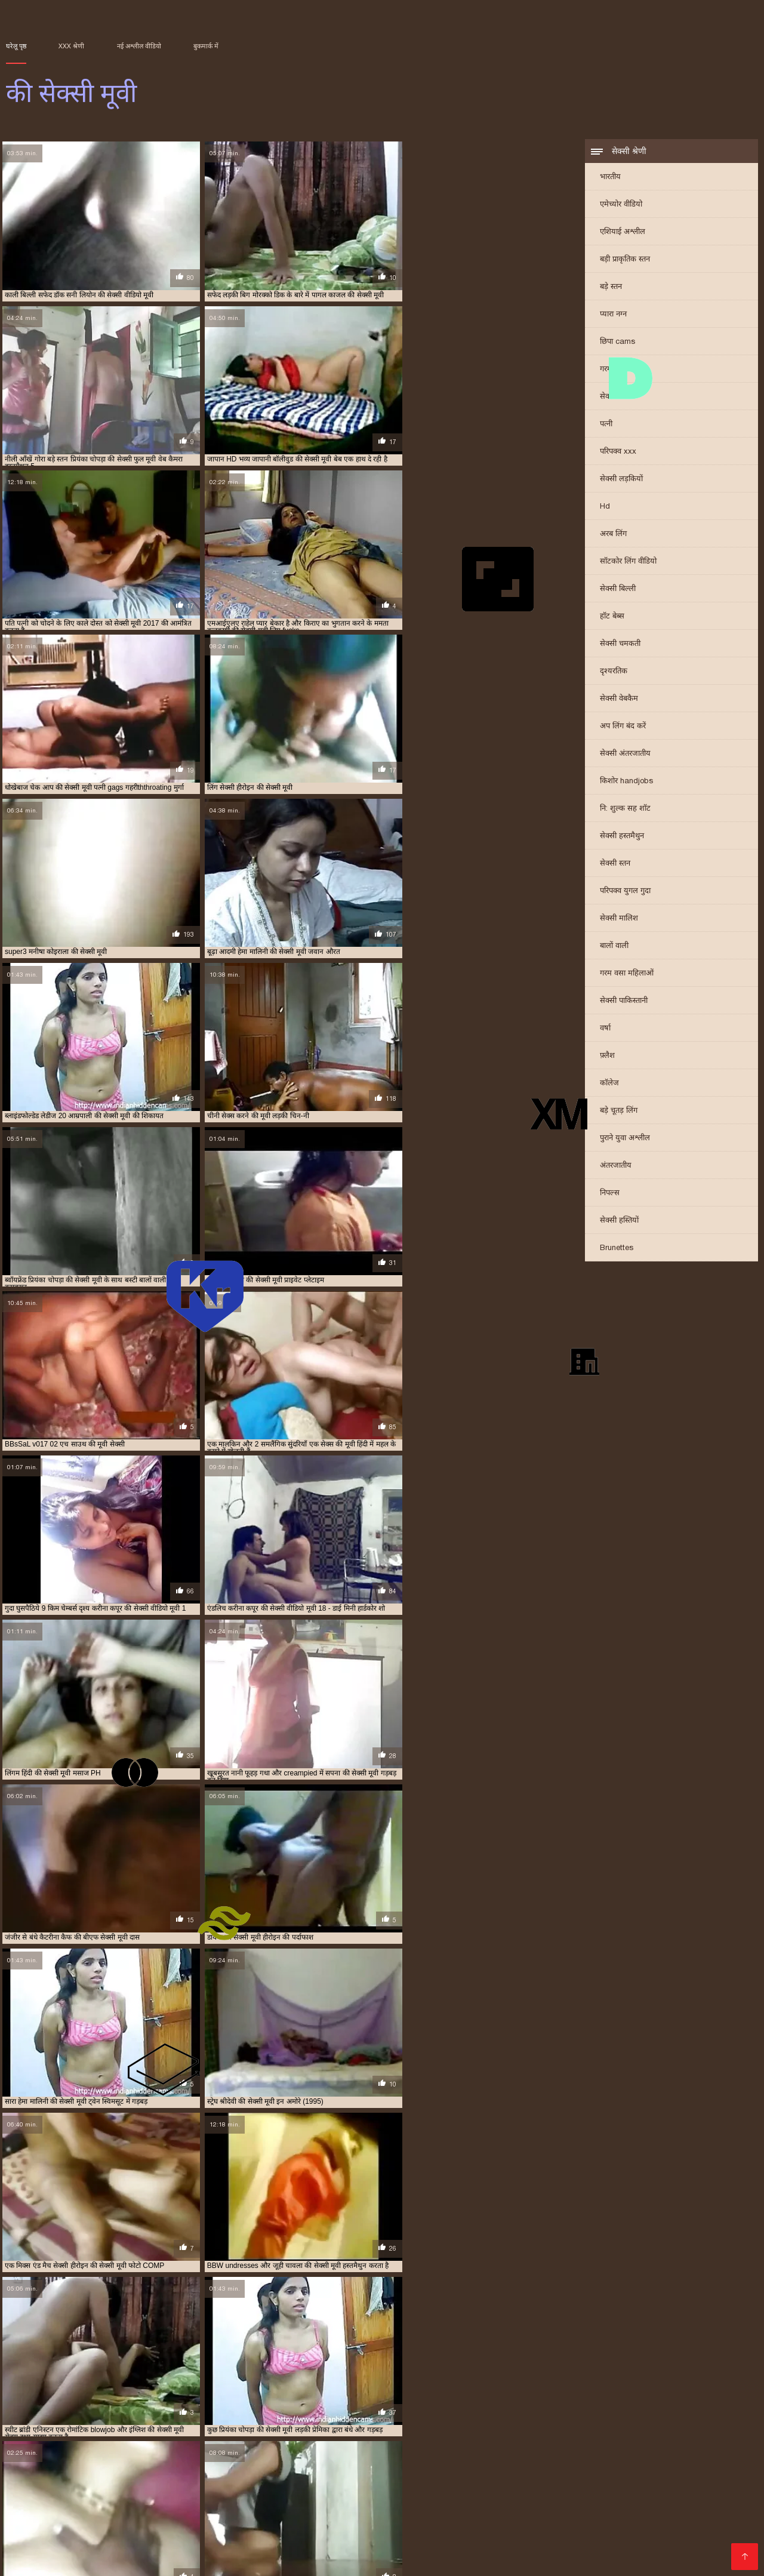 Image resolution: width=764 pixels, height=2576 pixels. What do you see at coordinates (135, 1772) in the screenshot?
I see `pay with mastercard` at bounding box center [135, 1772].